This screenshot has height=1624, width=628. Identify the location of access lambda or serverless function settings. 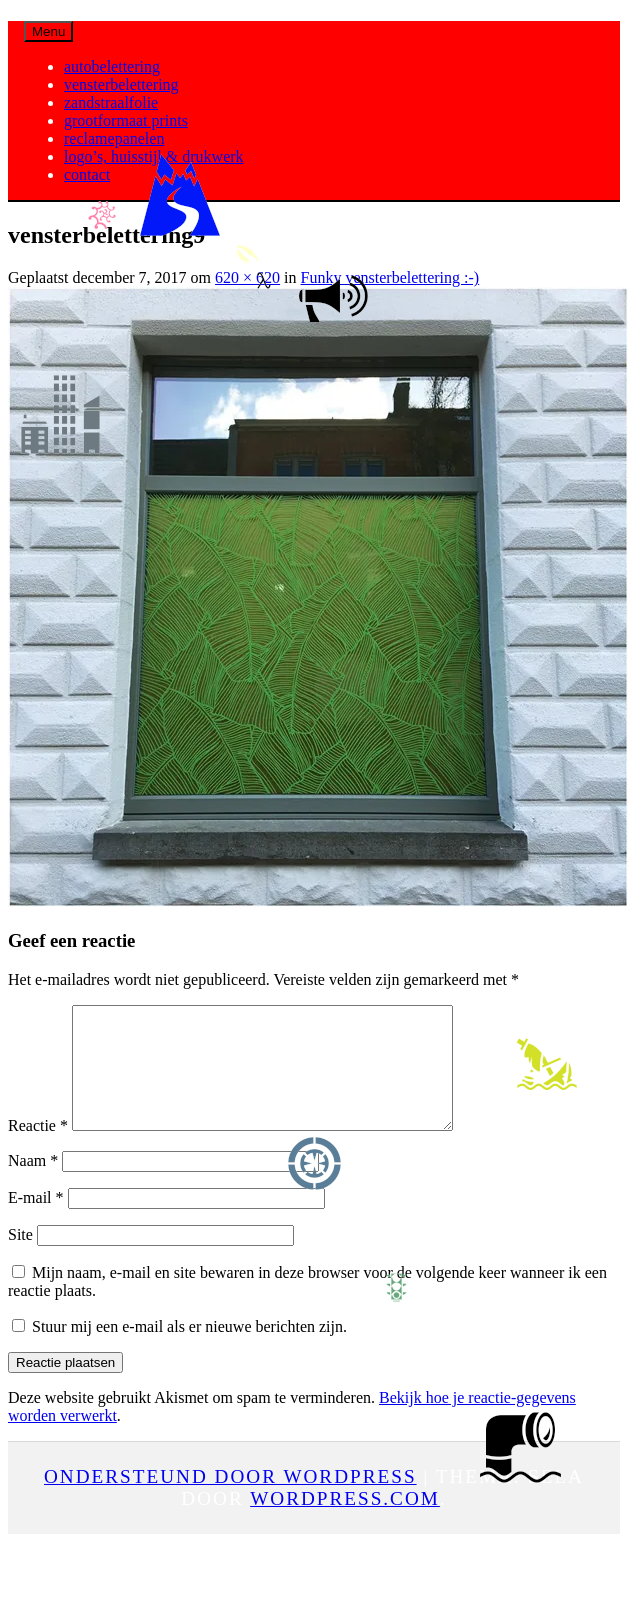
(263, 280).